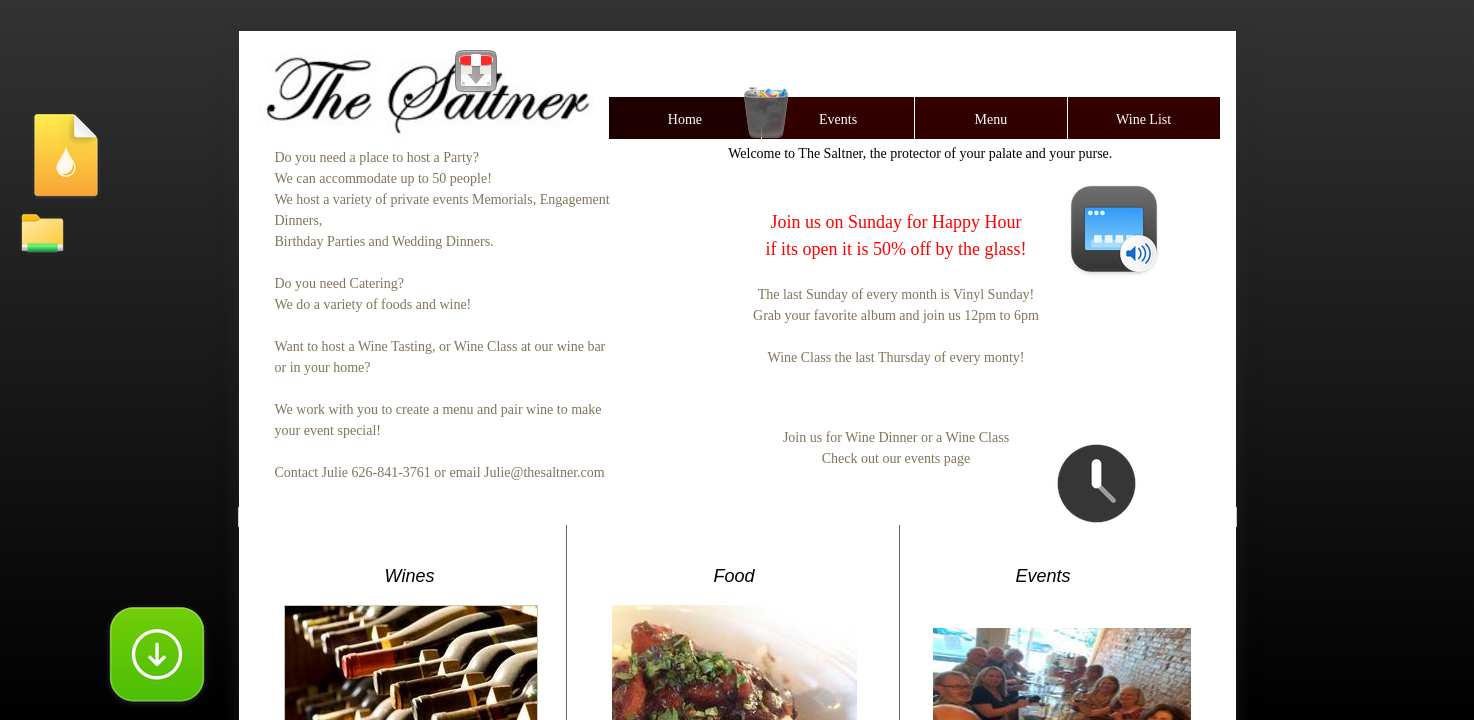 The image size is (1474, 720). What do you see at coordinates (476, 71) in the screenshot?
I see `open transmission bittorrent client` at bounding box center [476, 71].